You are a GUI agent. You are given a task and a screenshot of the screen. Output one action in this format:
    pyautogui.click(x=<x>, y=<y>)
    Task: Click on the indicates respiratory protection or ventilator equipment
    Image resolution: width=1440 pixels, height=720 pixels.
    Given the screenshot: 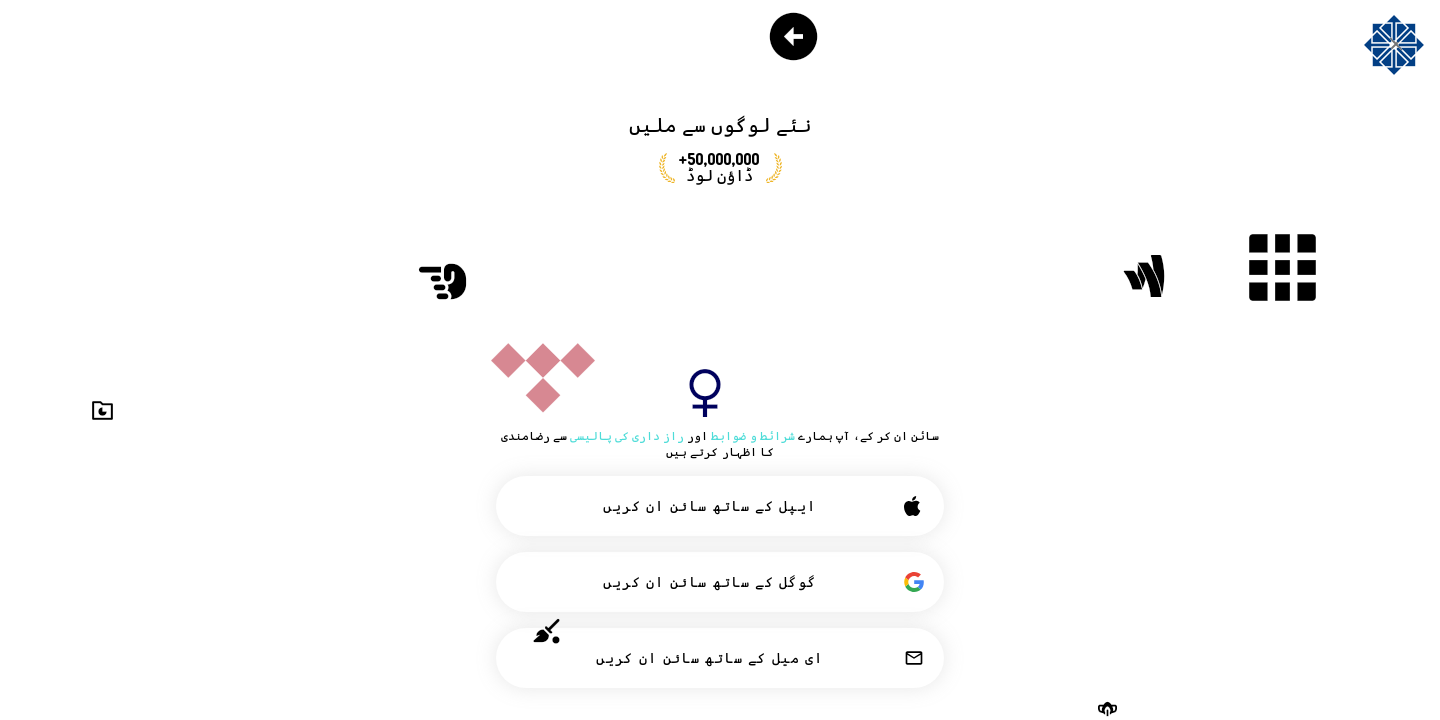 What is the action you would take?
    pyautogui.click(x=1107, y=708)
    